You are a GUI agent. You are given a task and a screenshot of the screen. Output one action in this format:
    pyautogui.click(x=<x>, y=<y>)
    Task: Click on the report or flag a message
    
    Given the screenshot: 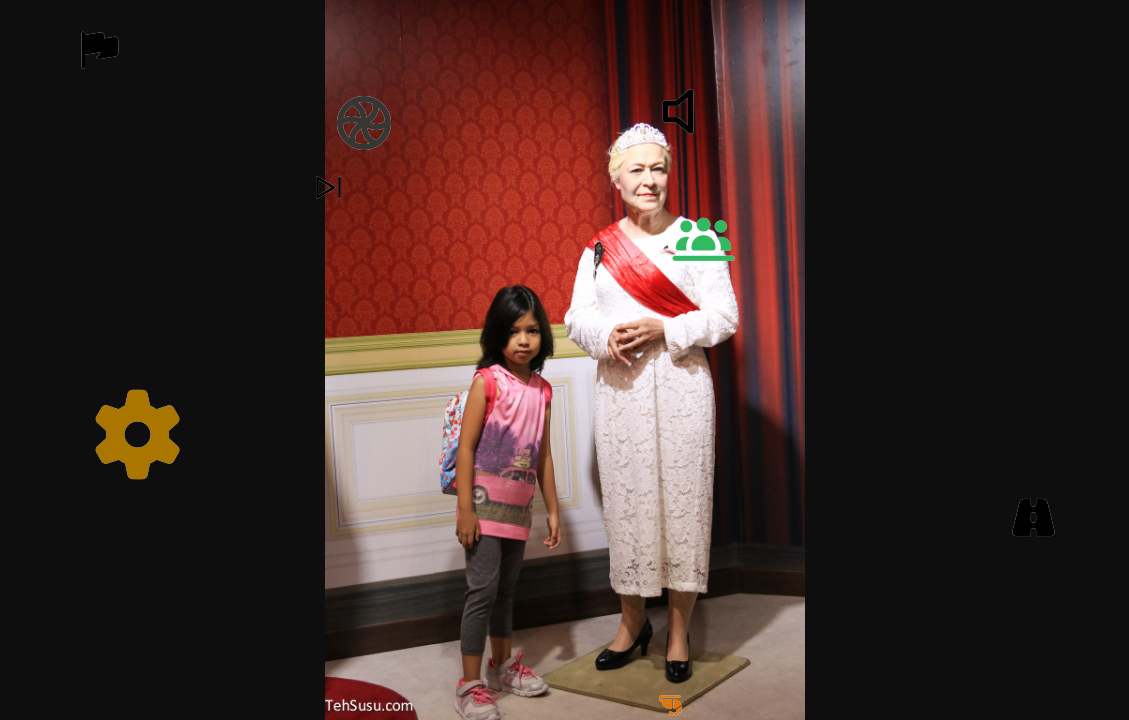 What is the action you would take?
    pyautogui.click(x=99, y=51)
    